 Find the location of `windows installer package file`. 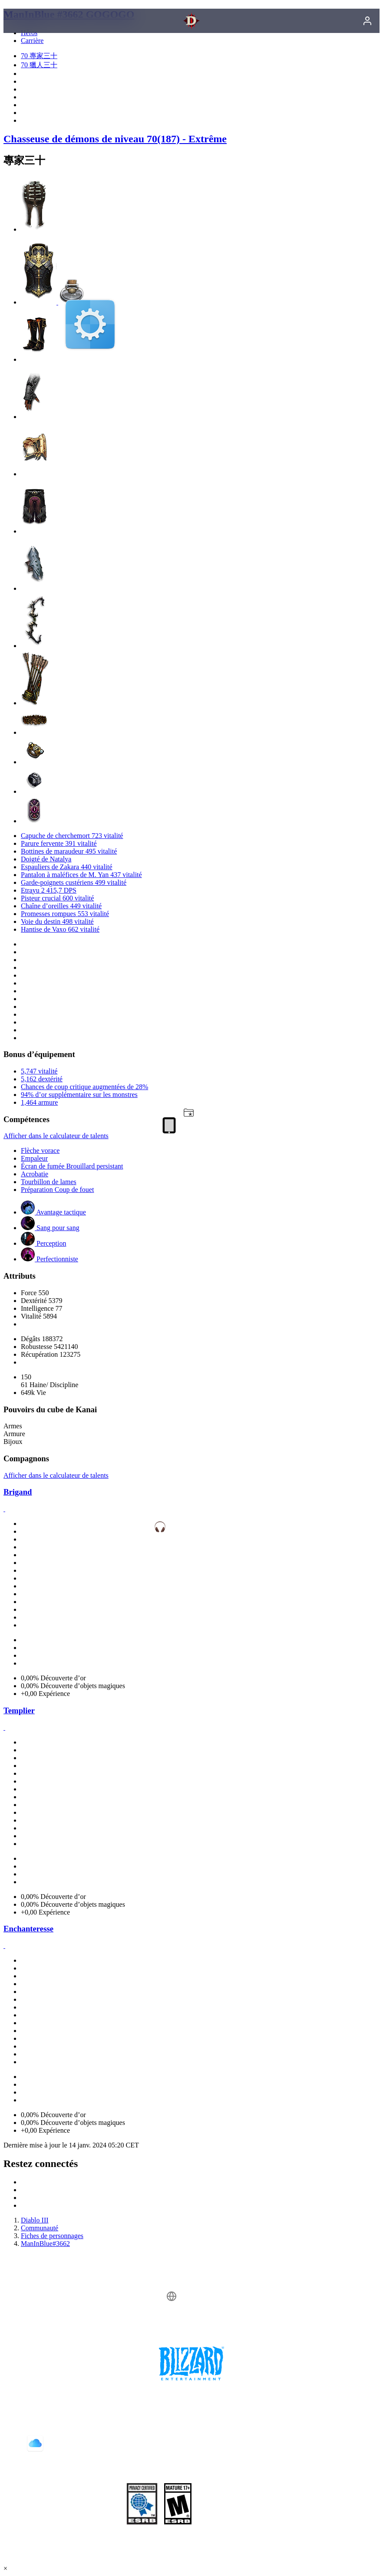

windows installer package file is located at coordinates (90, 324).